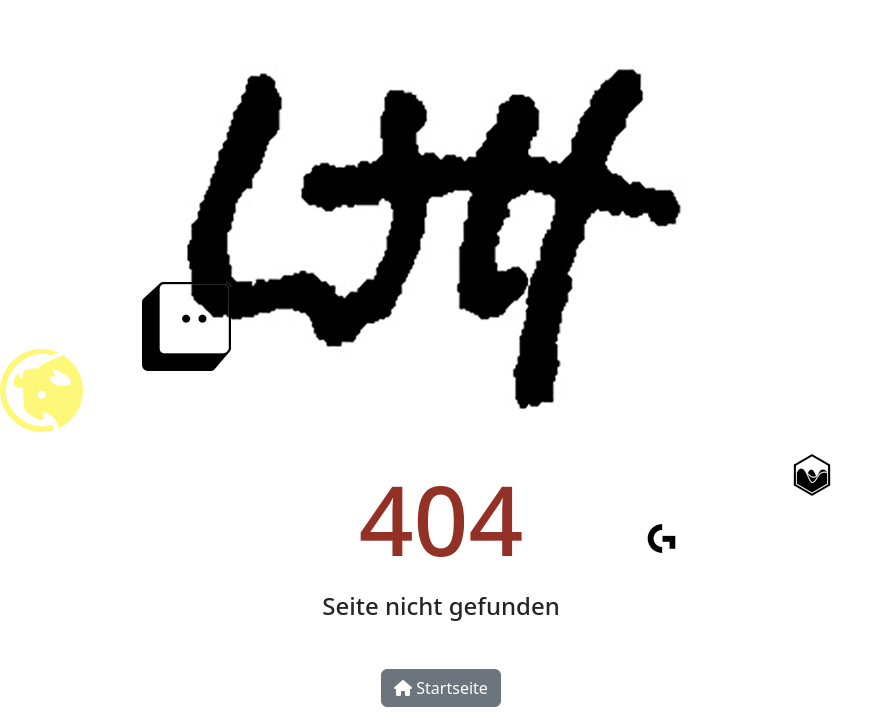 This screenshot has height=720, width=882. Describe the element at coordinates (41, 390) in the screenshot. I see `yaak app logo` at that location.